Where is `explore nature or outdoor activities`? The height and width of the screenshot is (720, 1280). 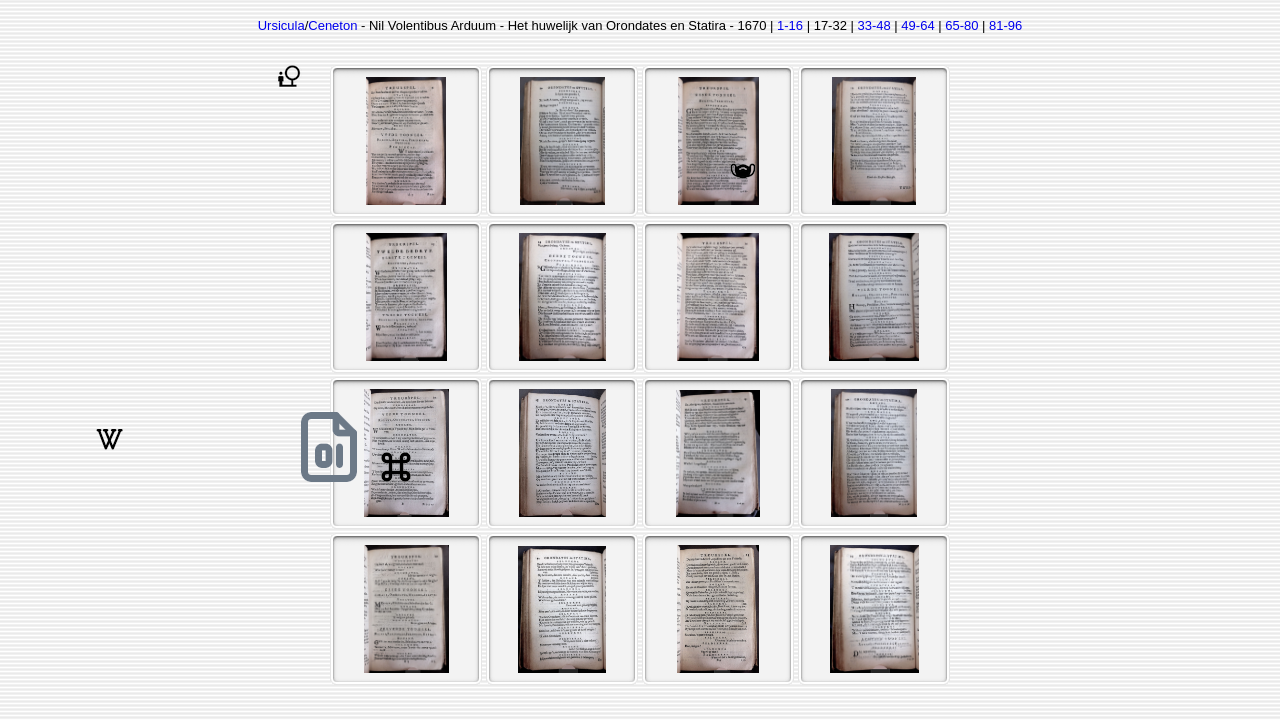
explore nature or outdoor activities is located at coordinates (289, 76).